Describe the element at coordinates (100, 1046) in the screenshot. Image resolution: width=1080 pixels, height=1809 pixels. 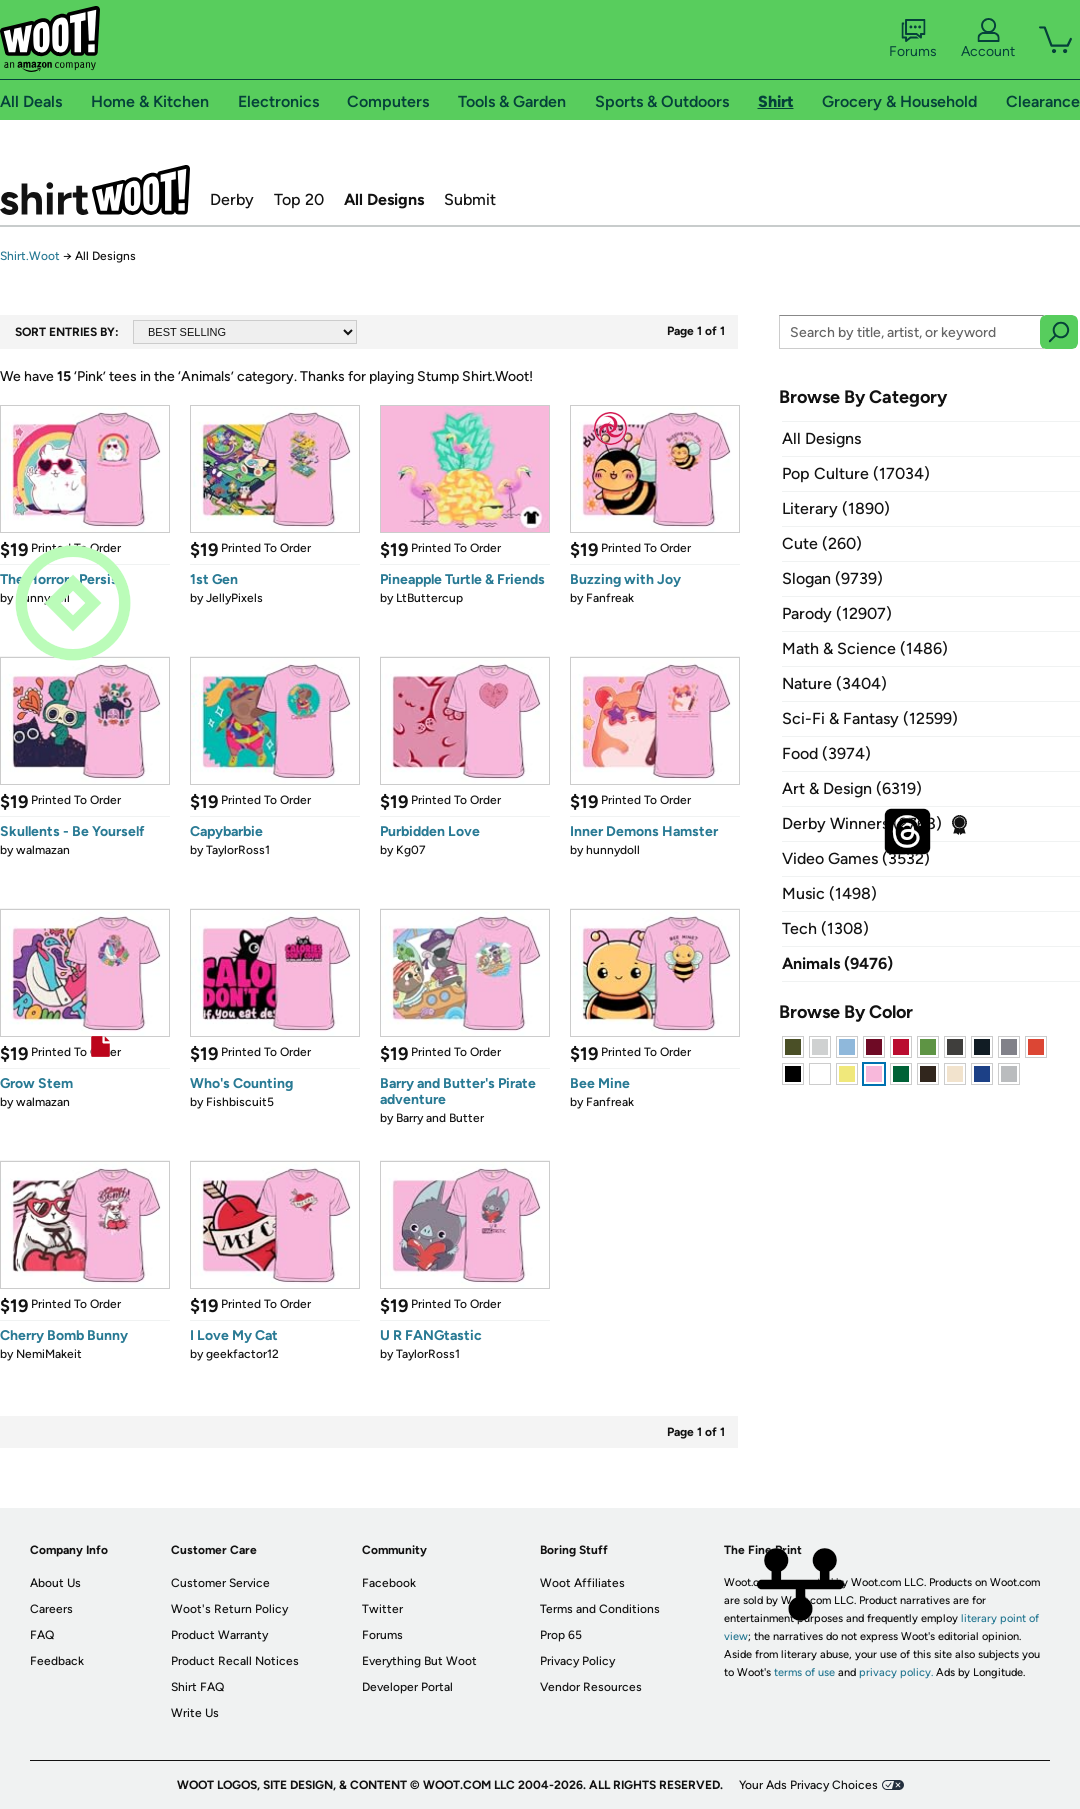
I see `view or open a document` at that location.